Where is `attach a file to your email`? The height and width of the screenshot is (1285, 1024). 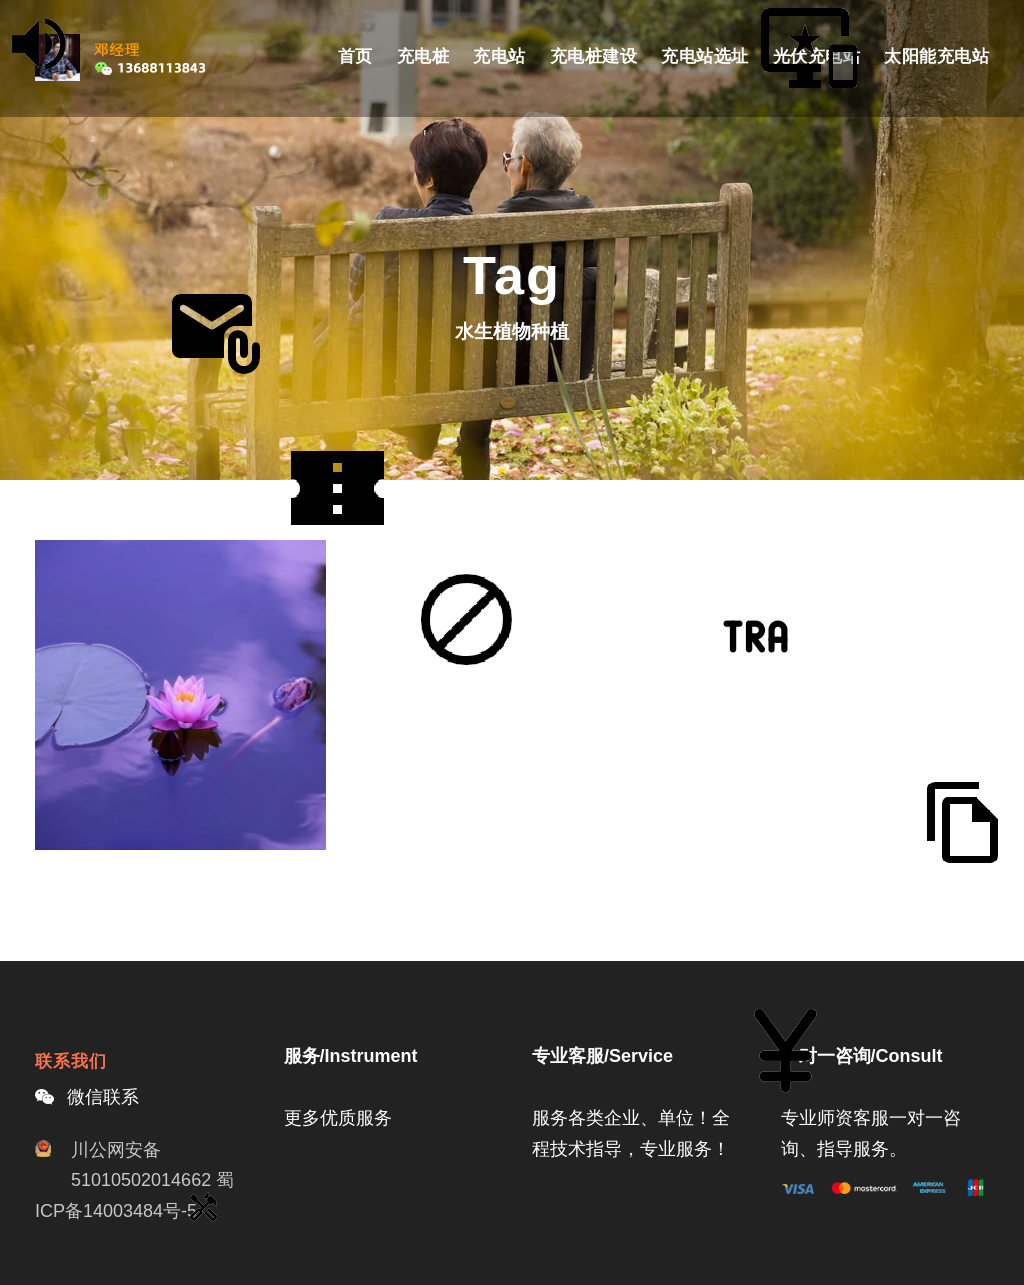
attach a file to your email is located at coordinates (216, 334).